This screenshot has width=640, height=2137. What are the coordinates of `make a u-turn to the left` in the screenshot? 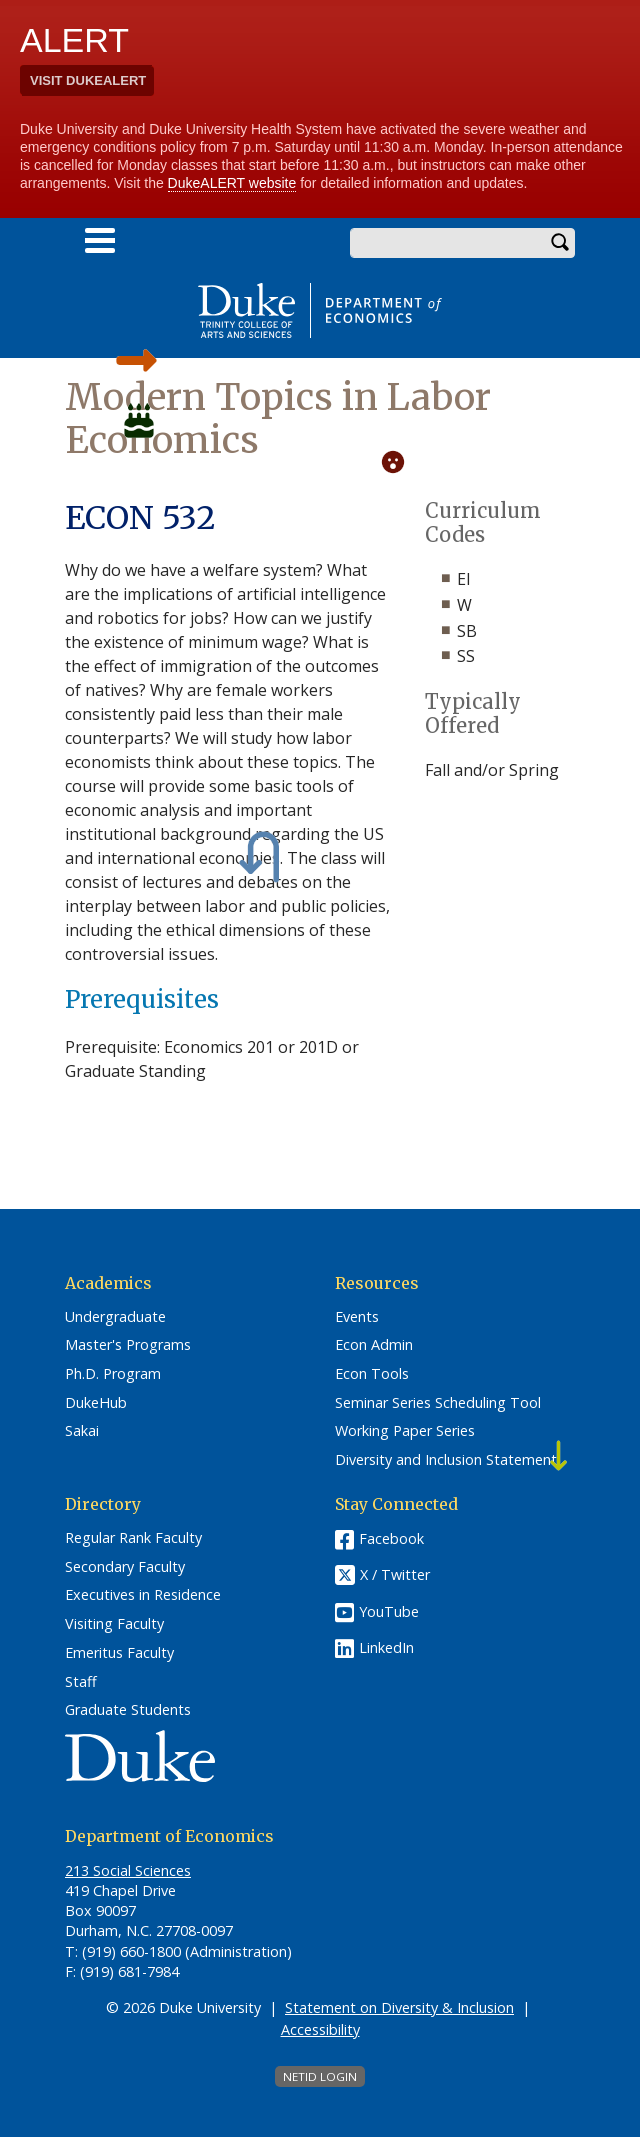 It's located at (262, 857).